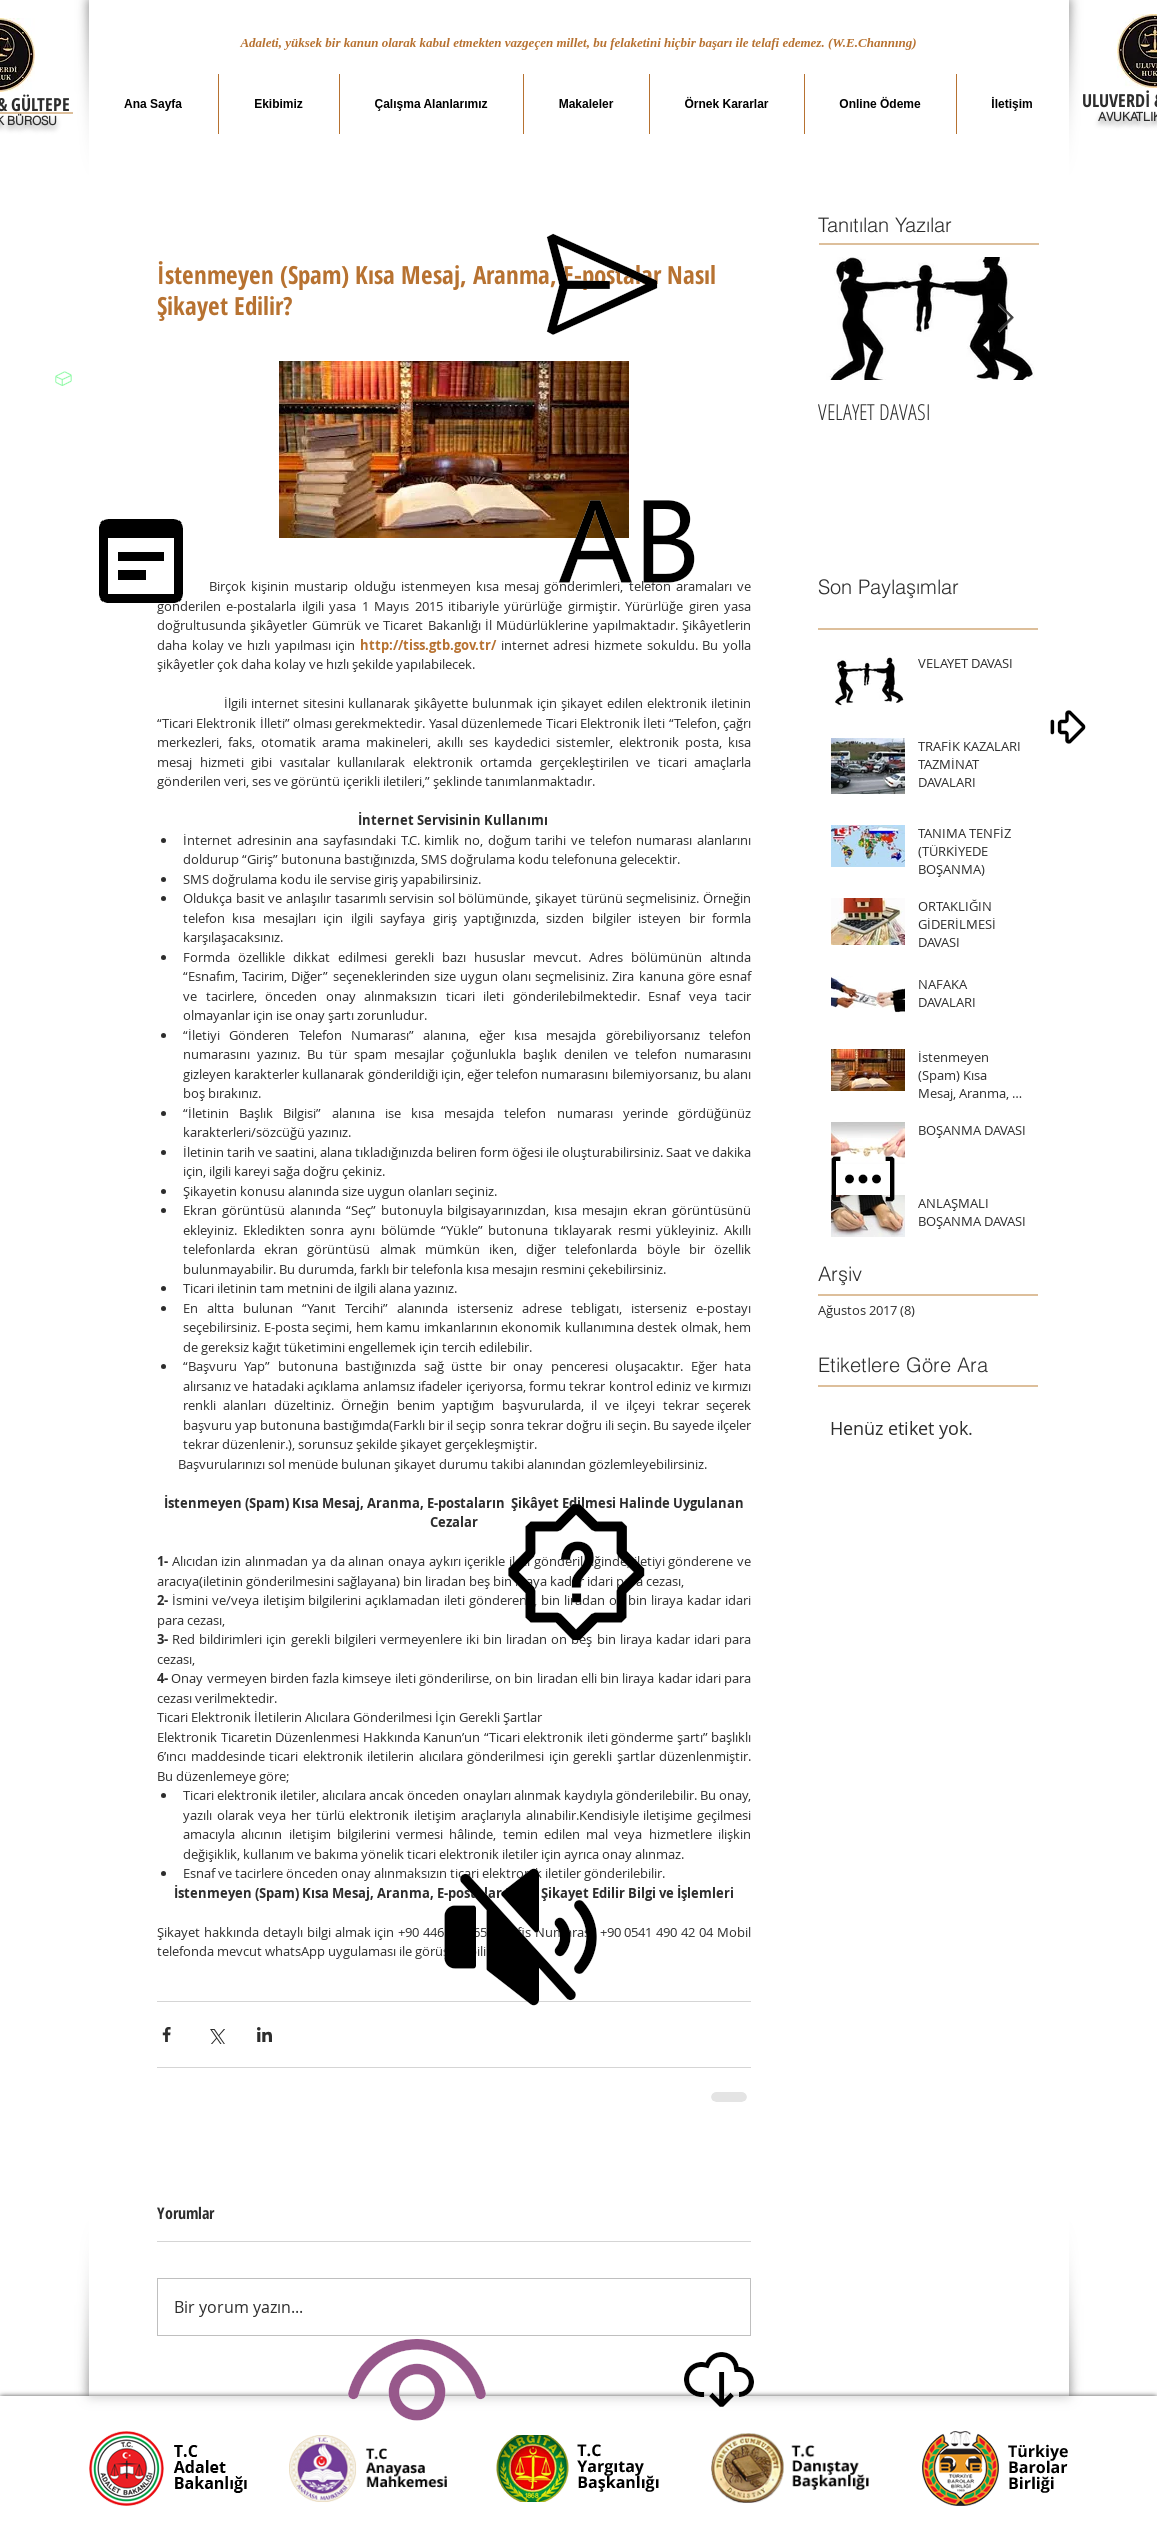 The height and width of the screenshot is (2544, 1157). Describe the element at coordinates (518, 1937) in the screenshot. I see `mute audio or sound` at that location.